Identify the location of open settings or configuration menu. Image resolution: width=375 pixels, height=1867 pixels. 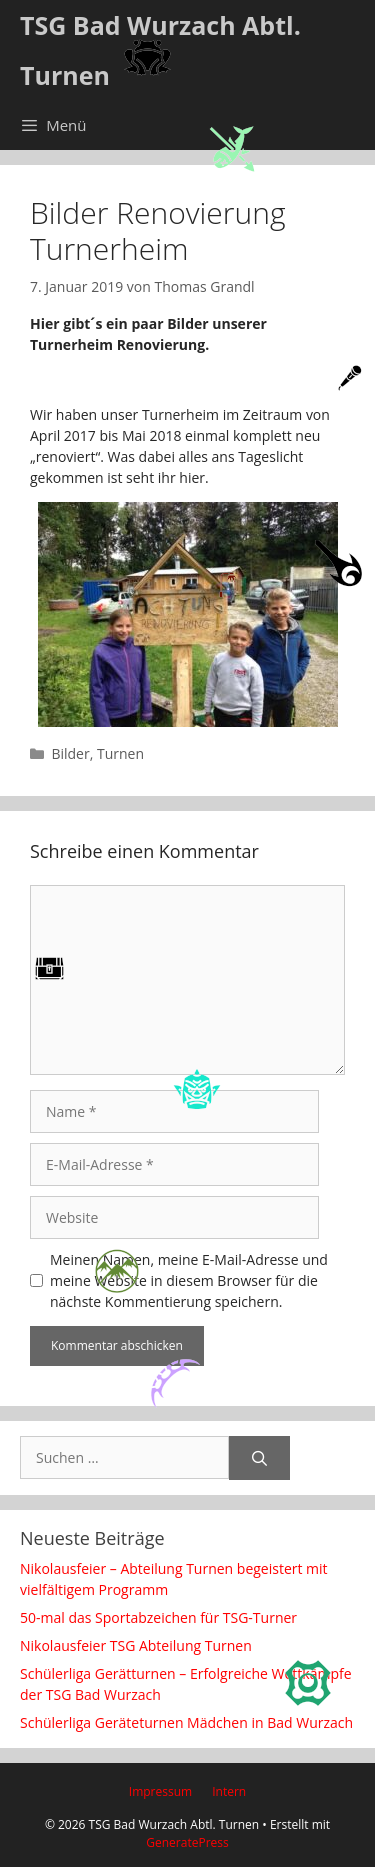
(308, 1683).